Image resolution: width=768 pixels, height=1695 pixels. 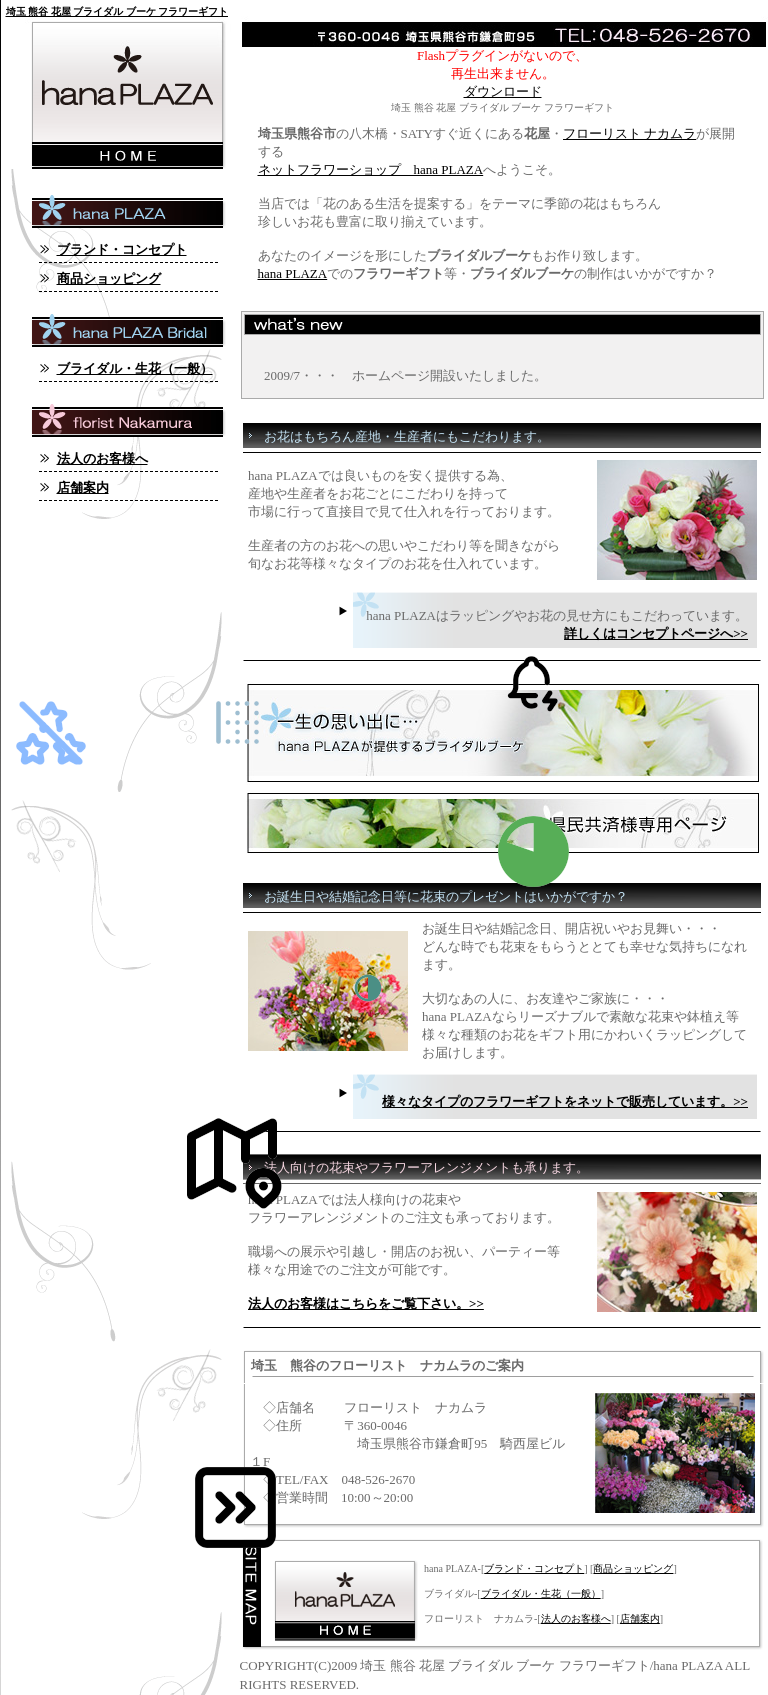 I want to click on indicates 80% progress or completion, so click(x=533, y=851).